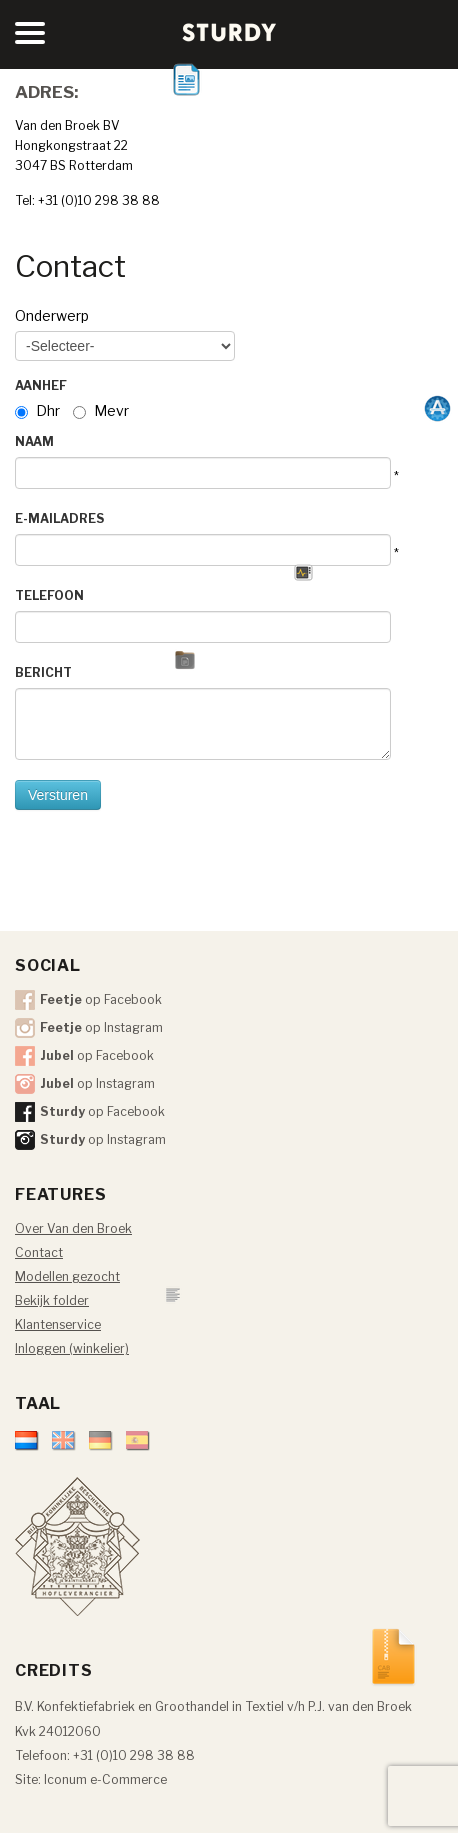  What do you see at coordinates (393, 1657) in the screenshot?
I see `a compressed cabinet (.cab) archive file` at bounding box center [393, 1657].